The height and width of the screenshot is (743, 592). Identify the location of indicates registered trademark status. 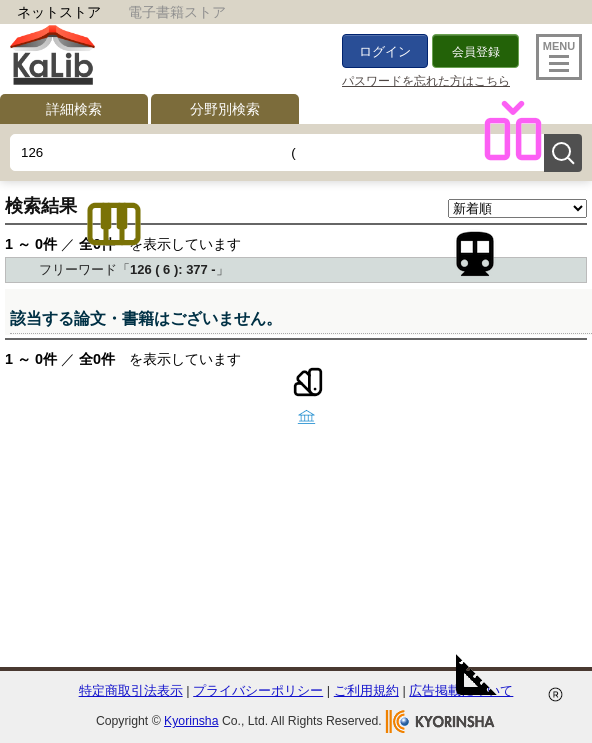
(555, 694).